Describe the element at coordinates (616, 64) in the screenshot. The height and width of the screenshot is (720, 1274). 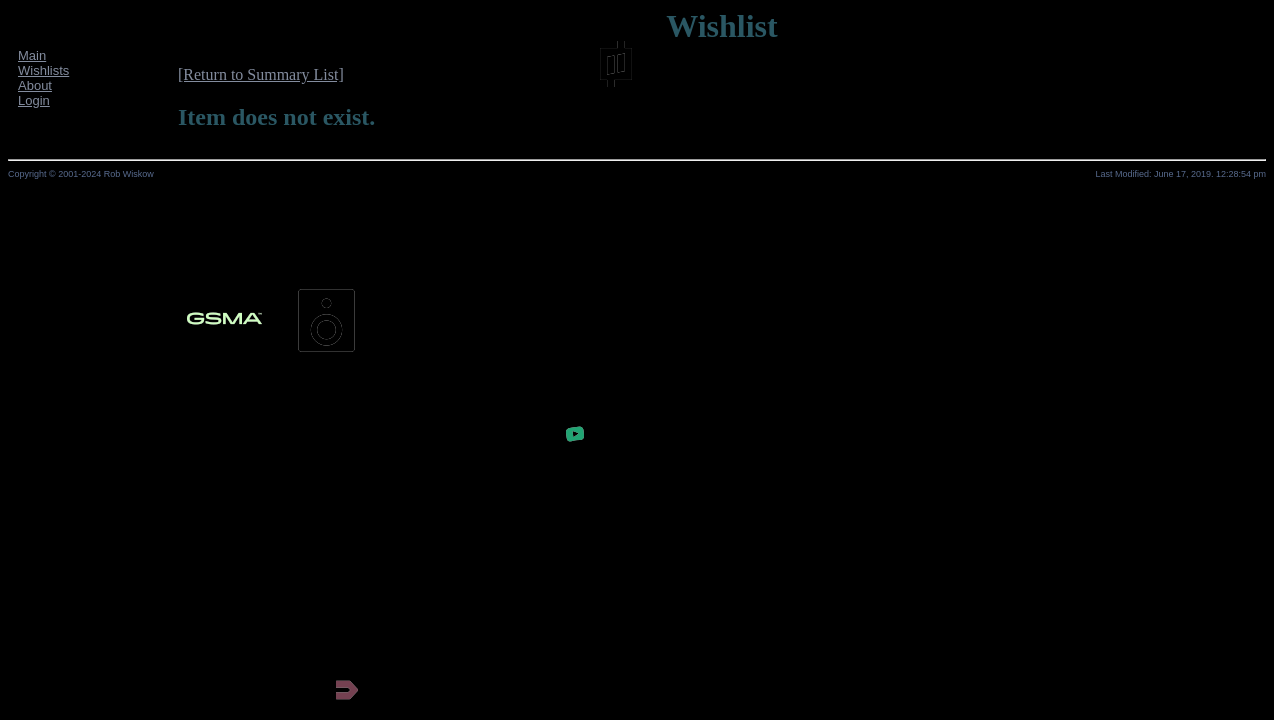
I see `open the RTLZWEI app or website` at that location.